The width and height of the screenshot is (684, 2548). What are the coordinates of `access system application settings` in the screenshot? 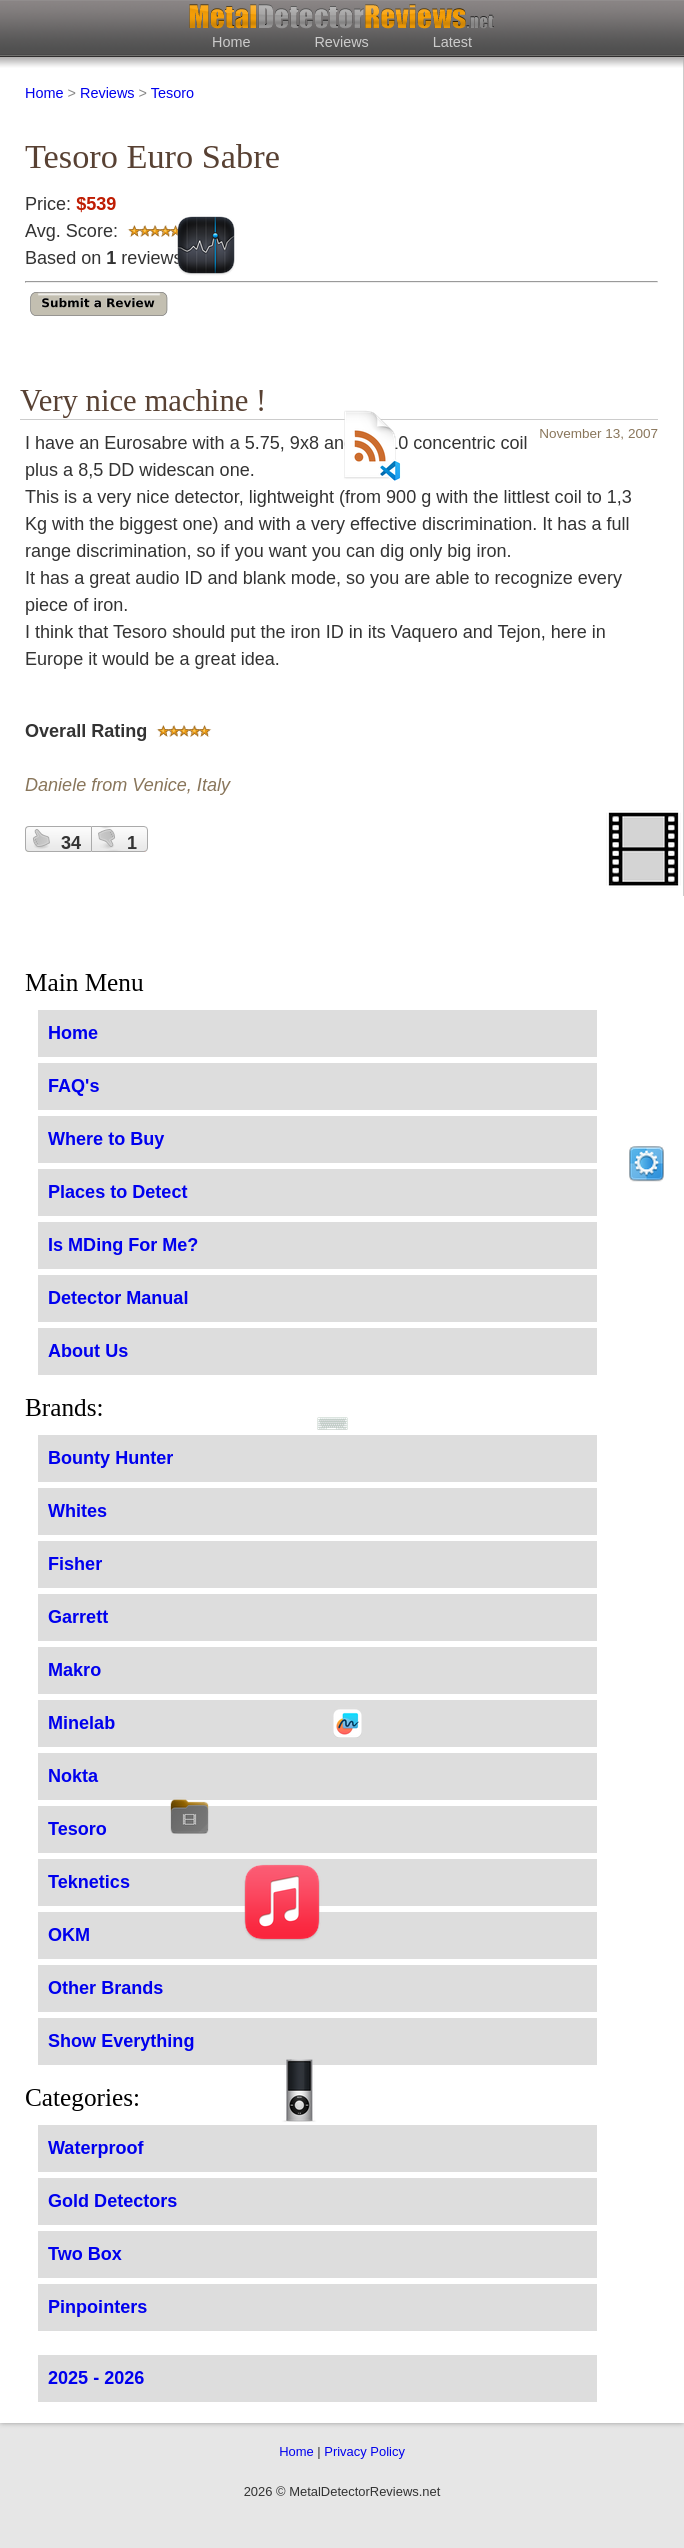 It's located at (646, 1163).